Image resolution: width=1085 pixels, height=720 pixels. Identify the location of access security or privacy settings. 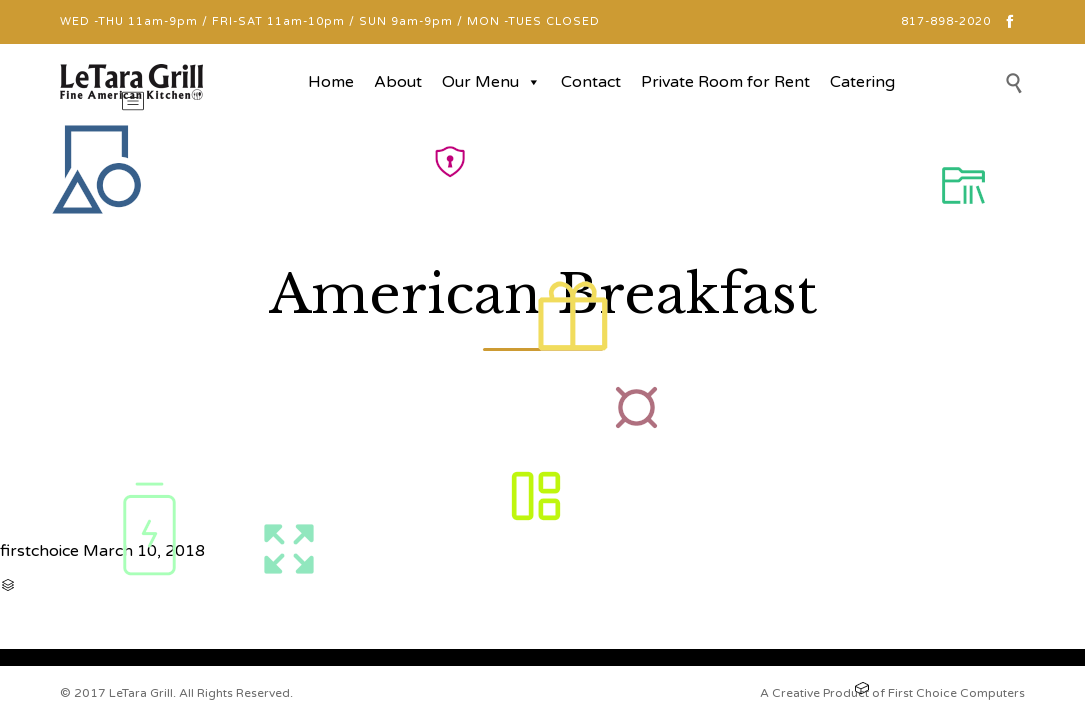
(449, 162).